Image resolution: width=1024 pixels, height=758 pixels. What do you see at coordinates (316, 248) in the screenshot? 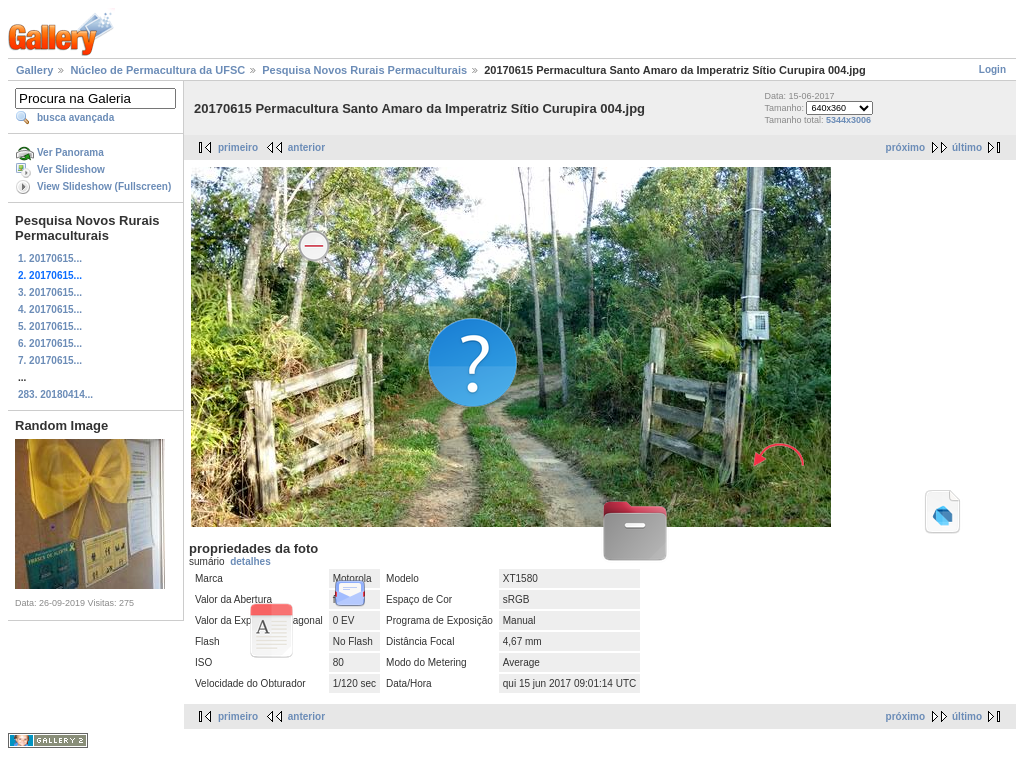
I see `zoom out to see more content` at bounding box center [316, 248].